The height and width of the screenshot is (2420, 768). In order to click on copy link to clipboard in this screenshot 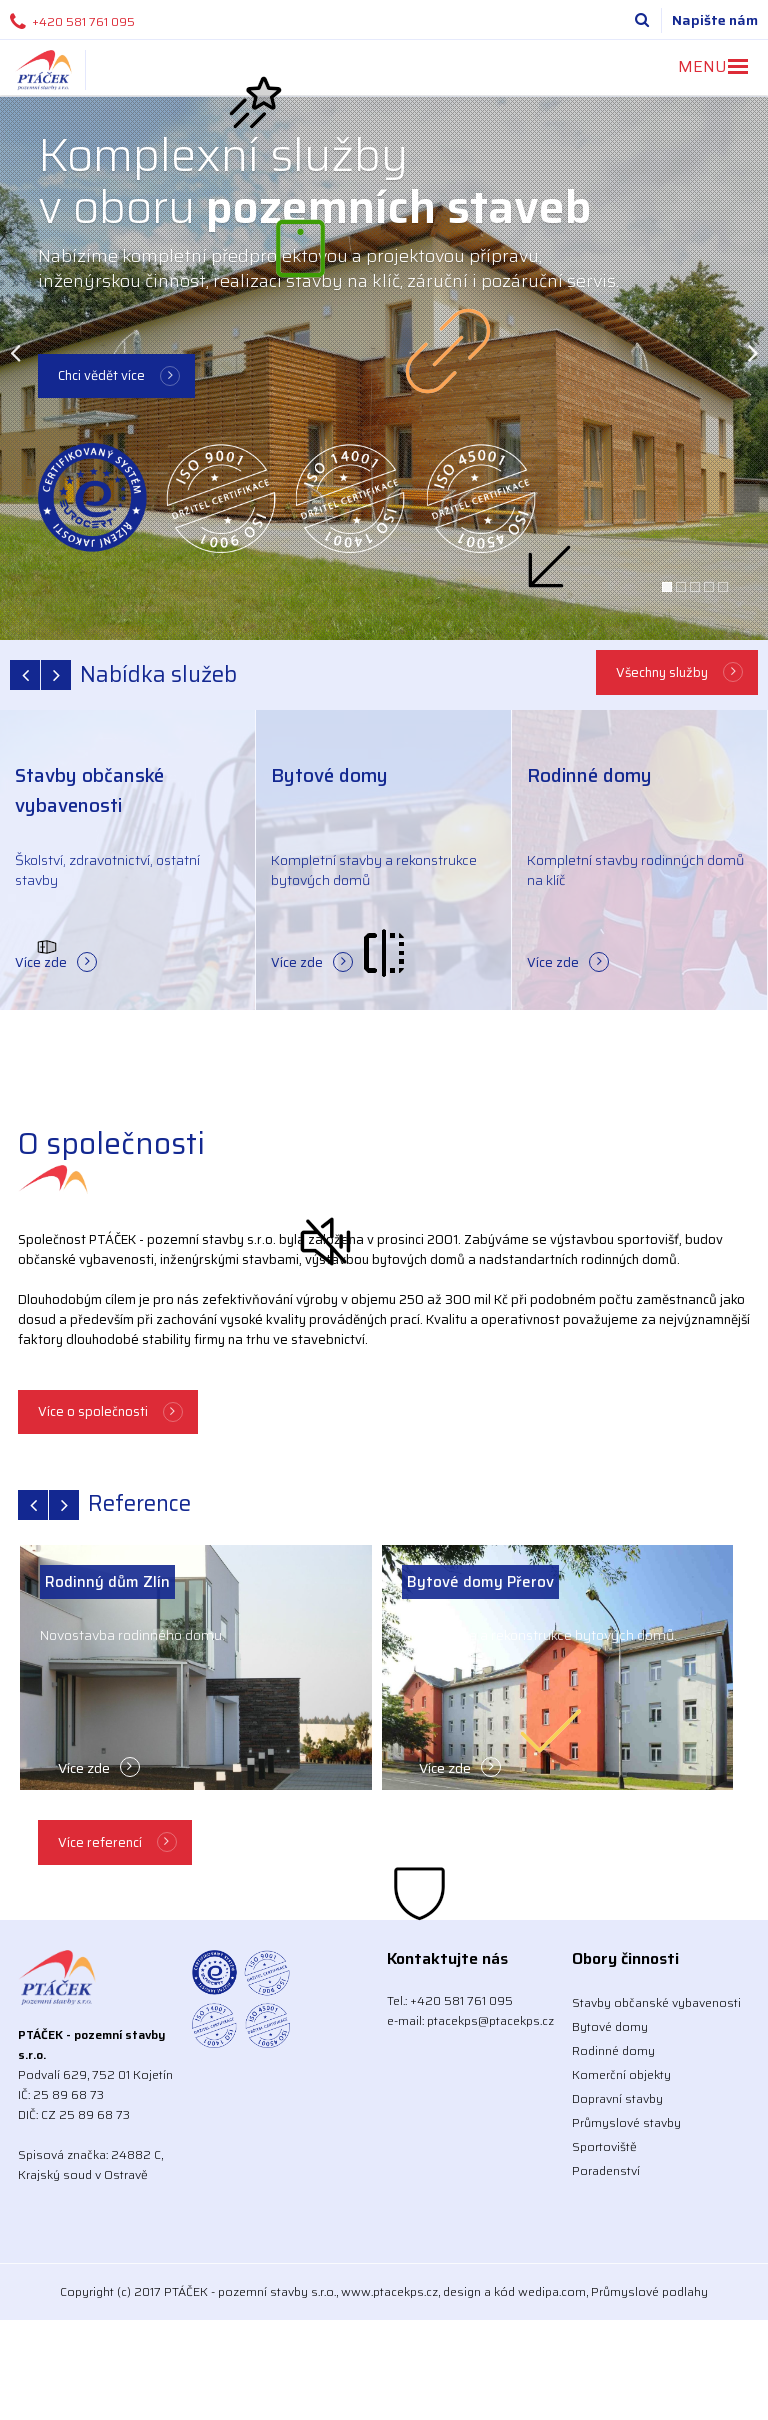, I will do `click(448, 351)`.